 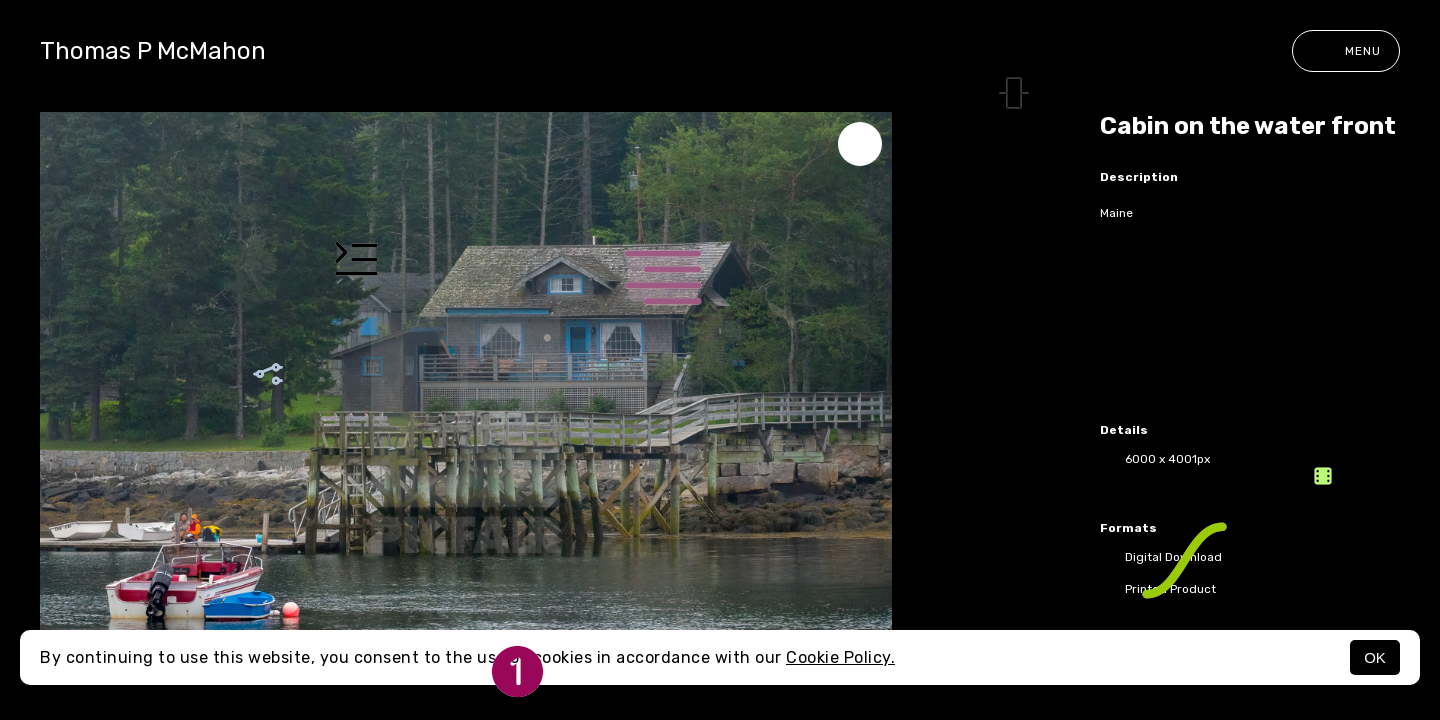 I want to click on increase text indentation, so click(x=356, y=259).